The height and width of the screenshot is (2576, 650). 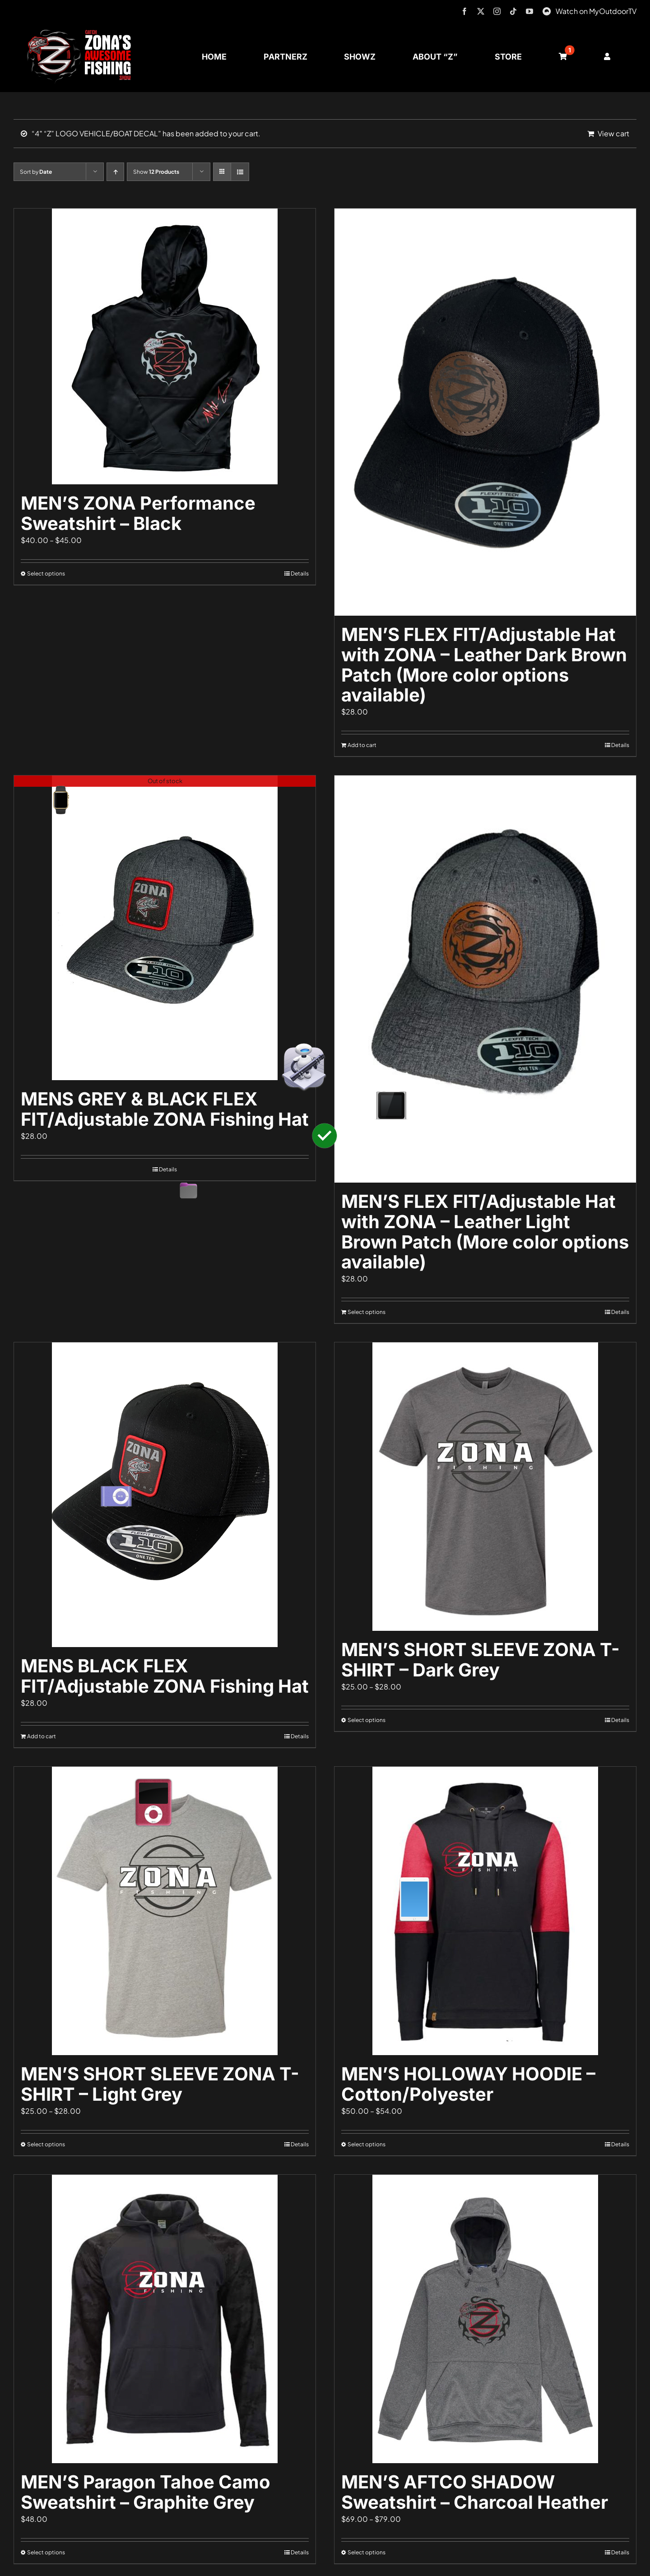 What do you see at coordinates (188, 1190) in the screenshot?
I see `open a folder to view its contents` at bounding box center [188, 1190].